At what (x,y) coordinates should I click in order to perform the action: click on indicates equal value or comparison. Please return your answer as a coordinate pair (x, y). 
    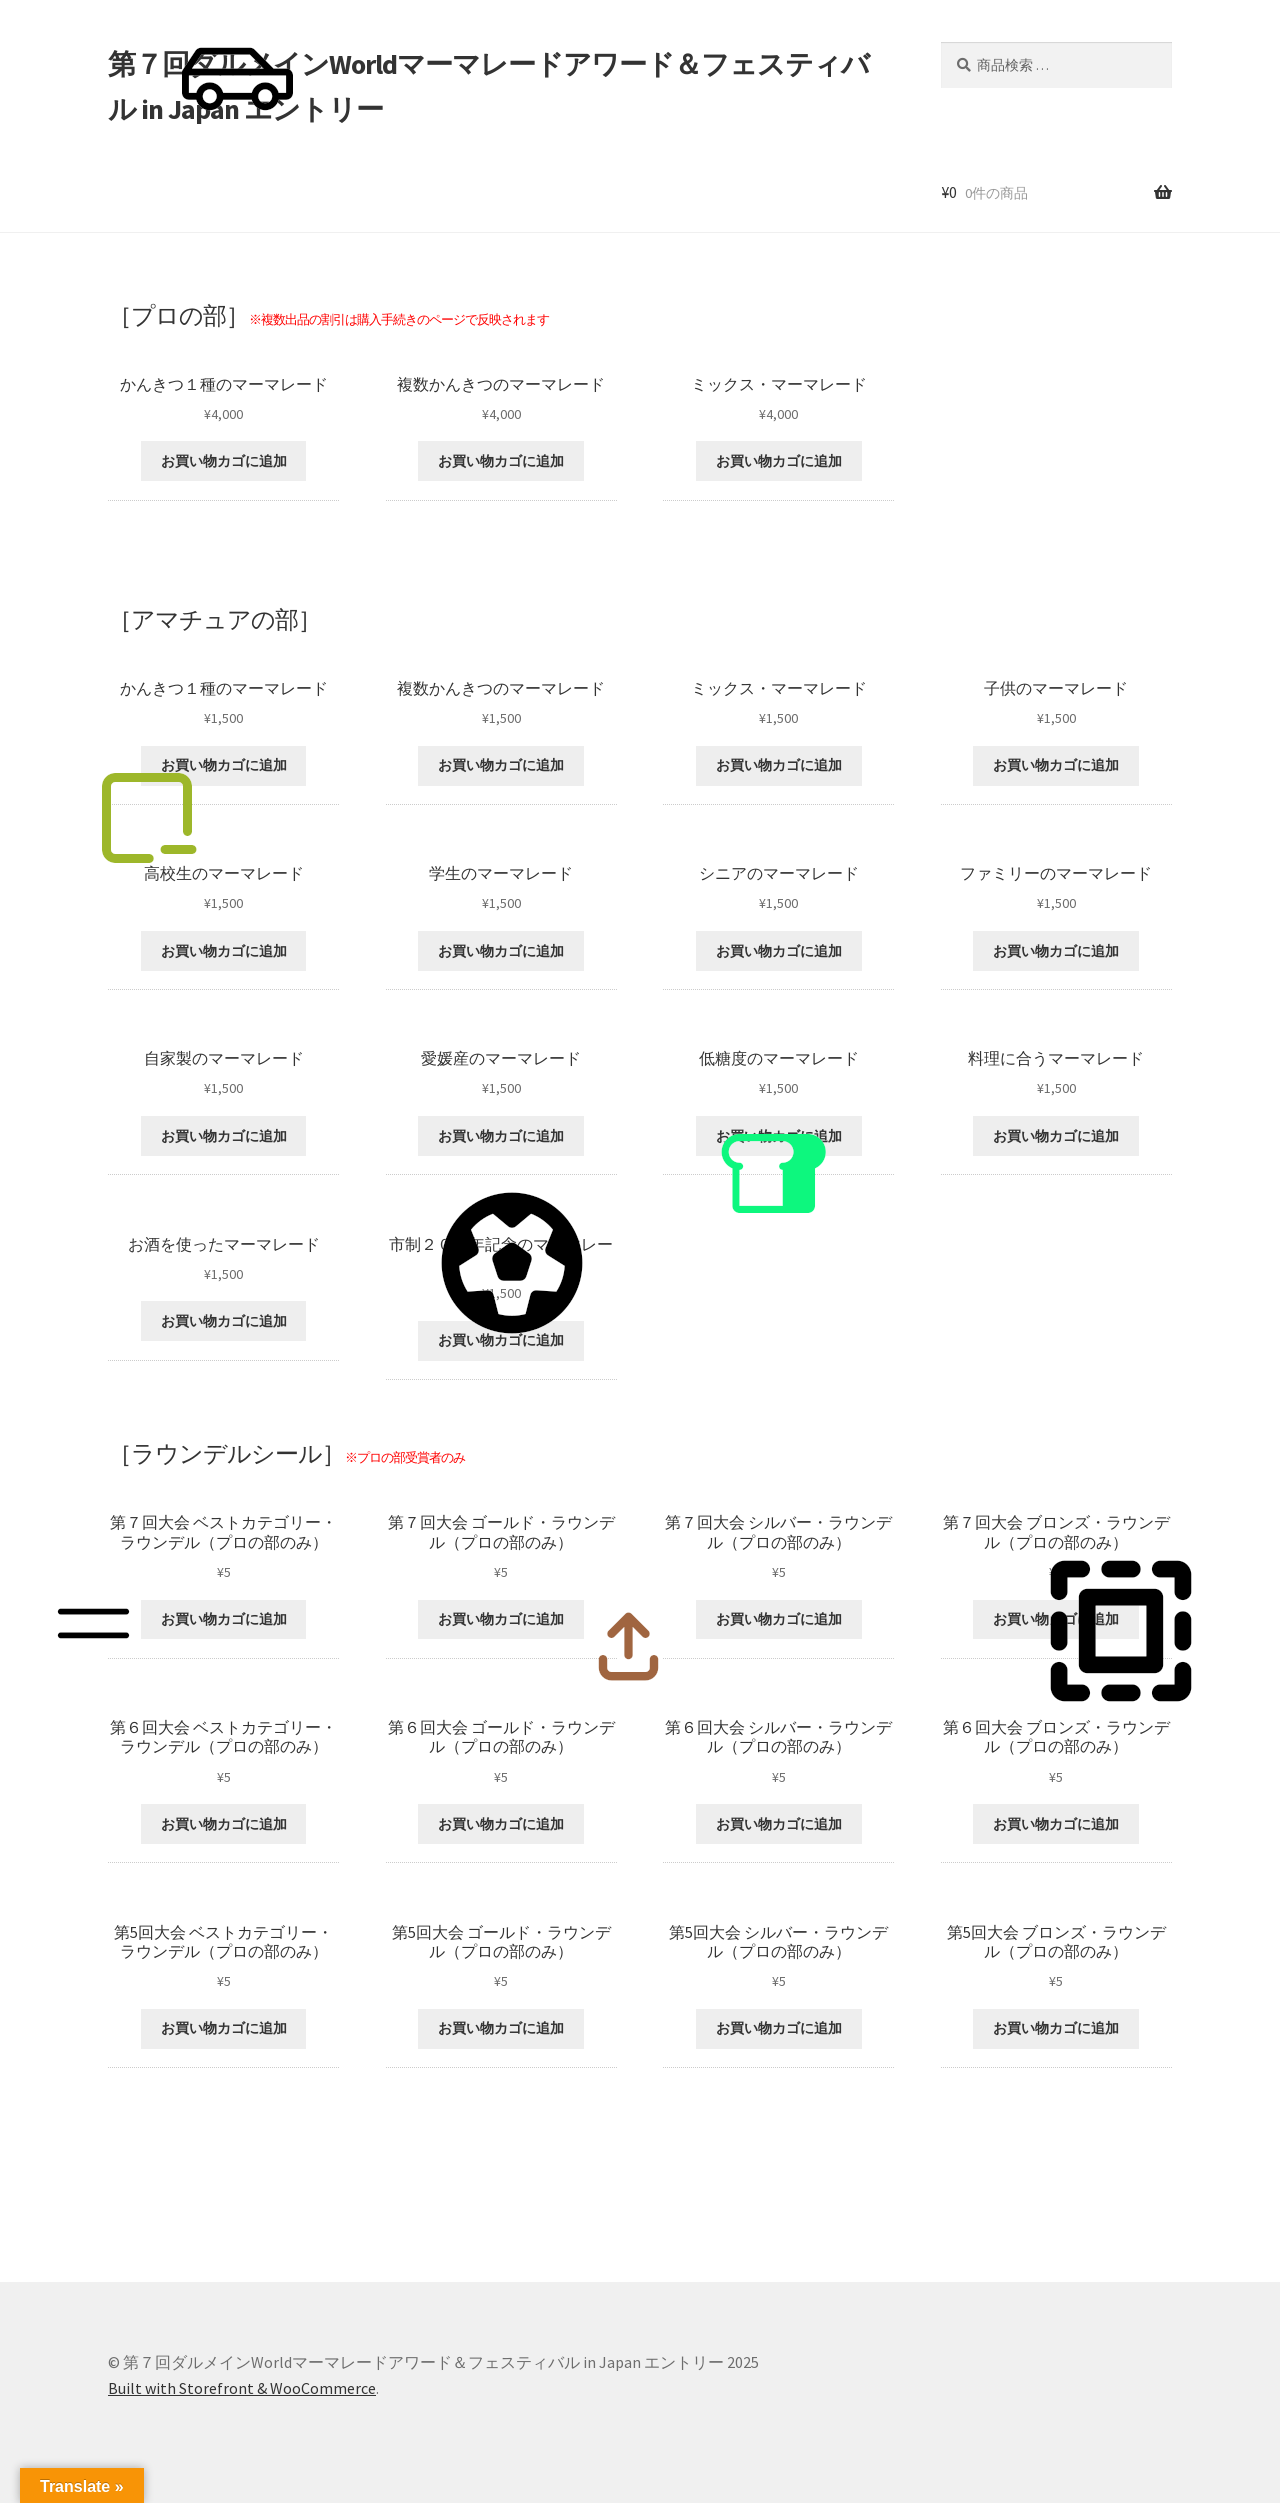
    Looking at the image, I should click on (93, 1623).